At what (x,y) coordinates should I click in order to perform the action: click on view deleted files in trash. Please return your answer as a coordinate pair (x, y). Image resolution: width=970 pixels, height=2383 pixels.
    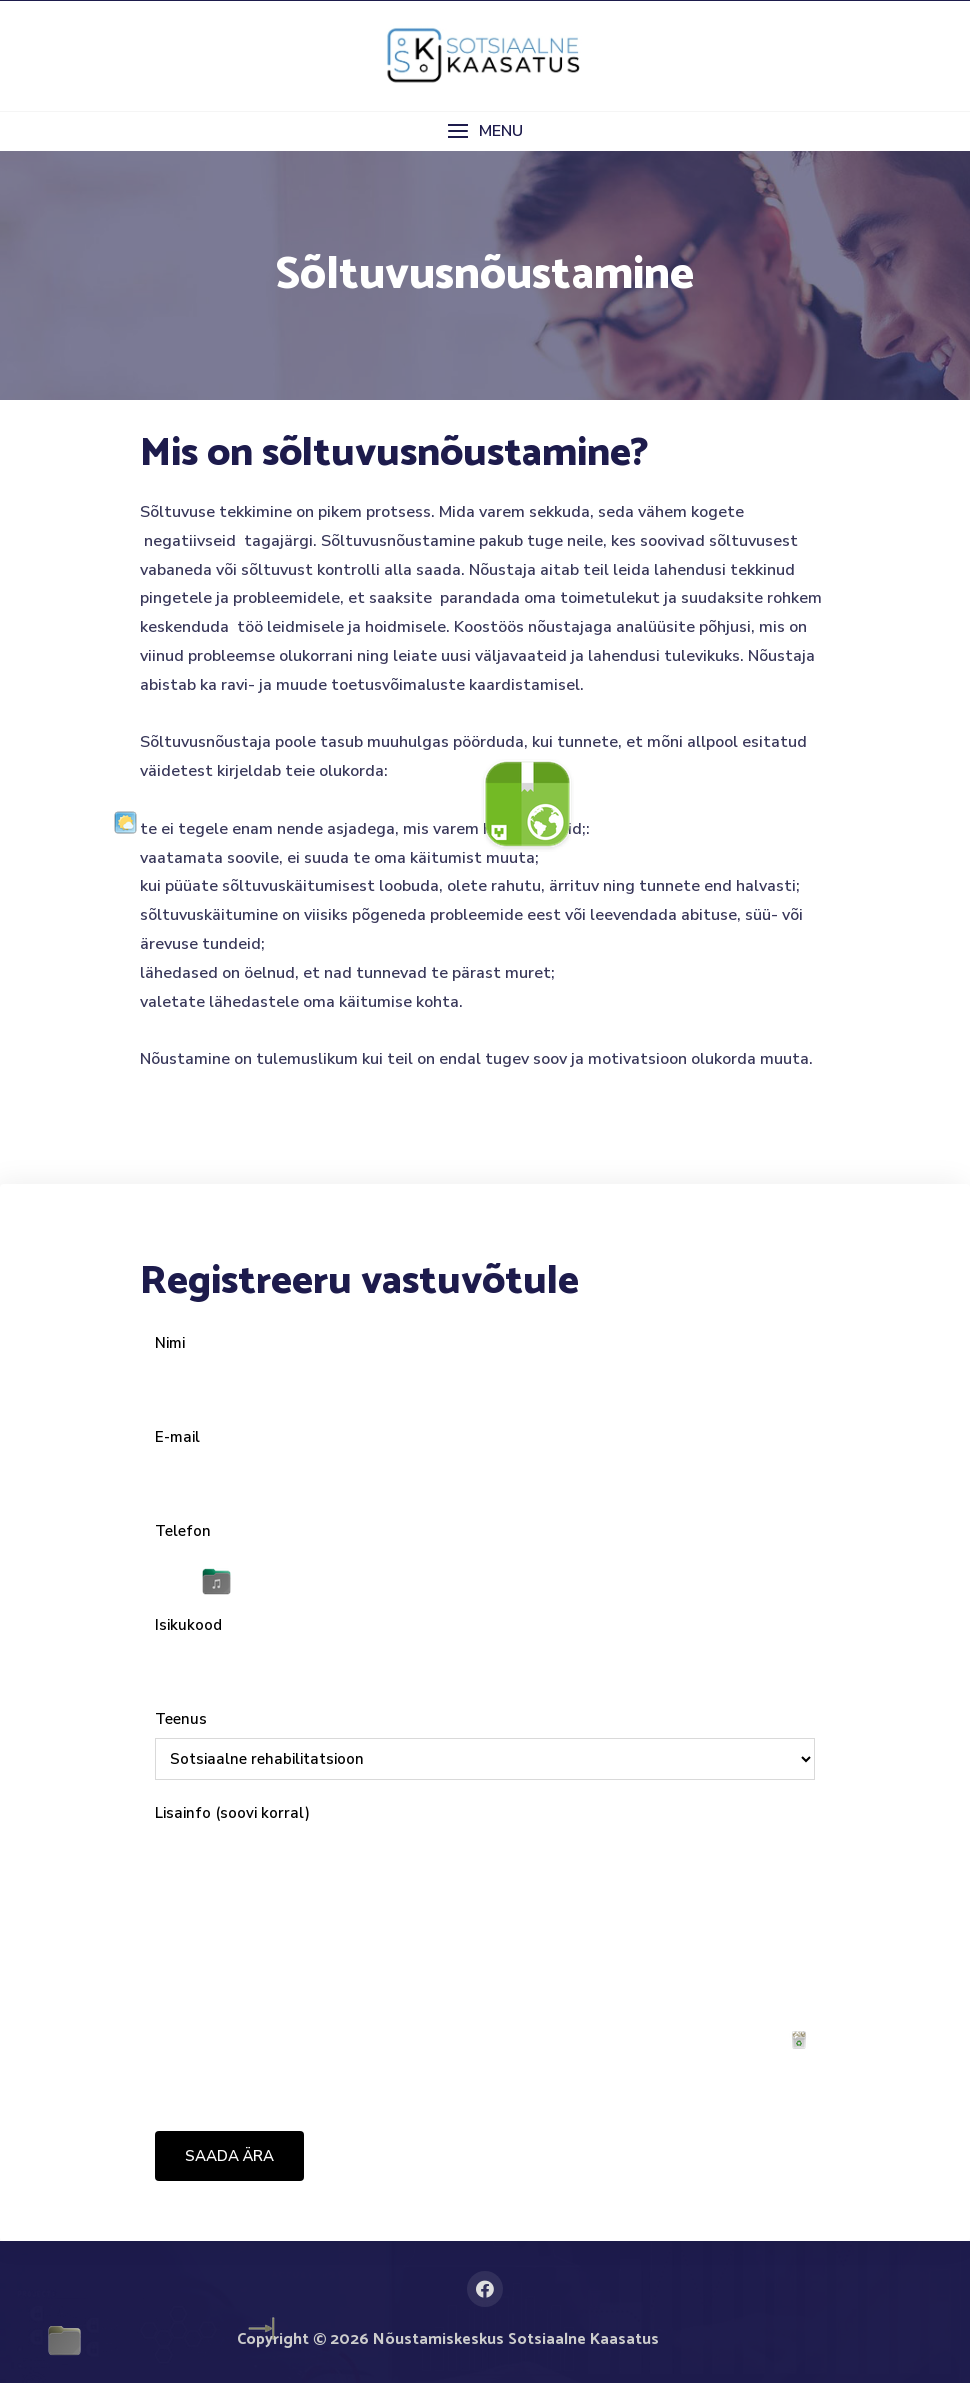
    Looking at the image, I should click on (799, 2040).